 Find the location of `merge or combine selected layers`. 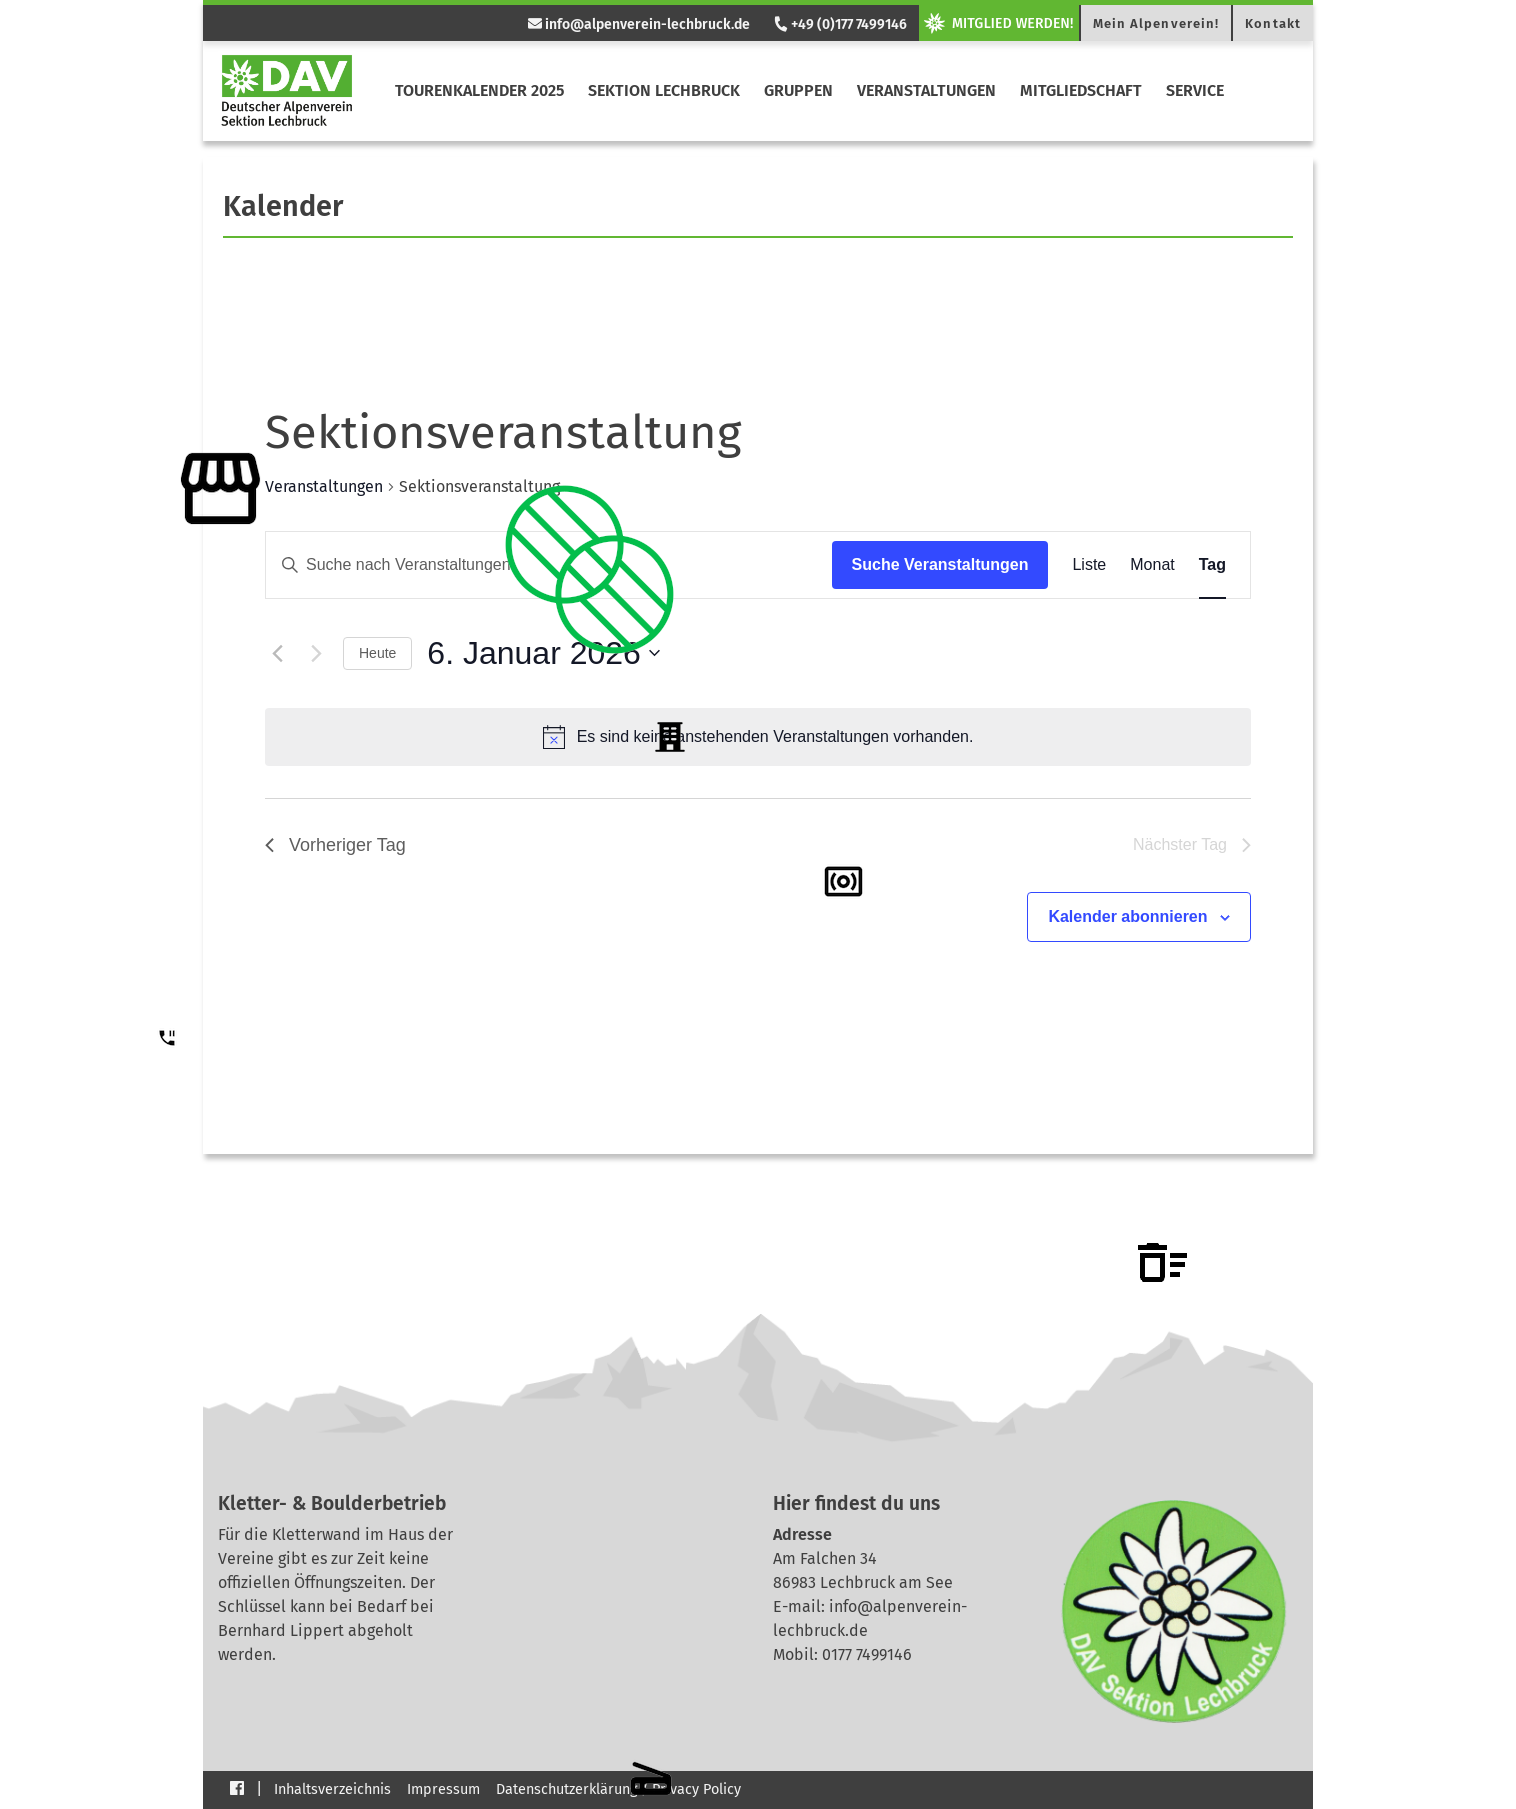

merge or combine selected layers is located at coordinates (589, 569).